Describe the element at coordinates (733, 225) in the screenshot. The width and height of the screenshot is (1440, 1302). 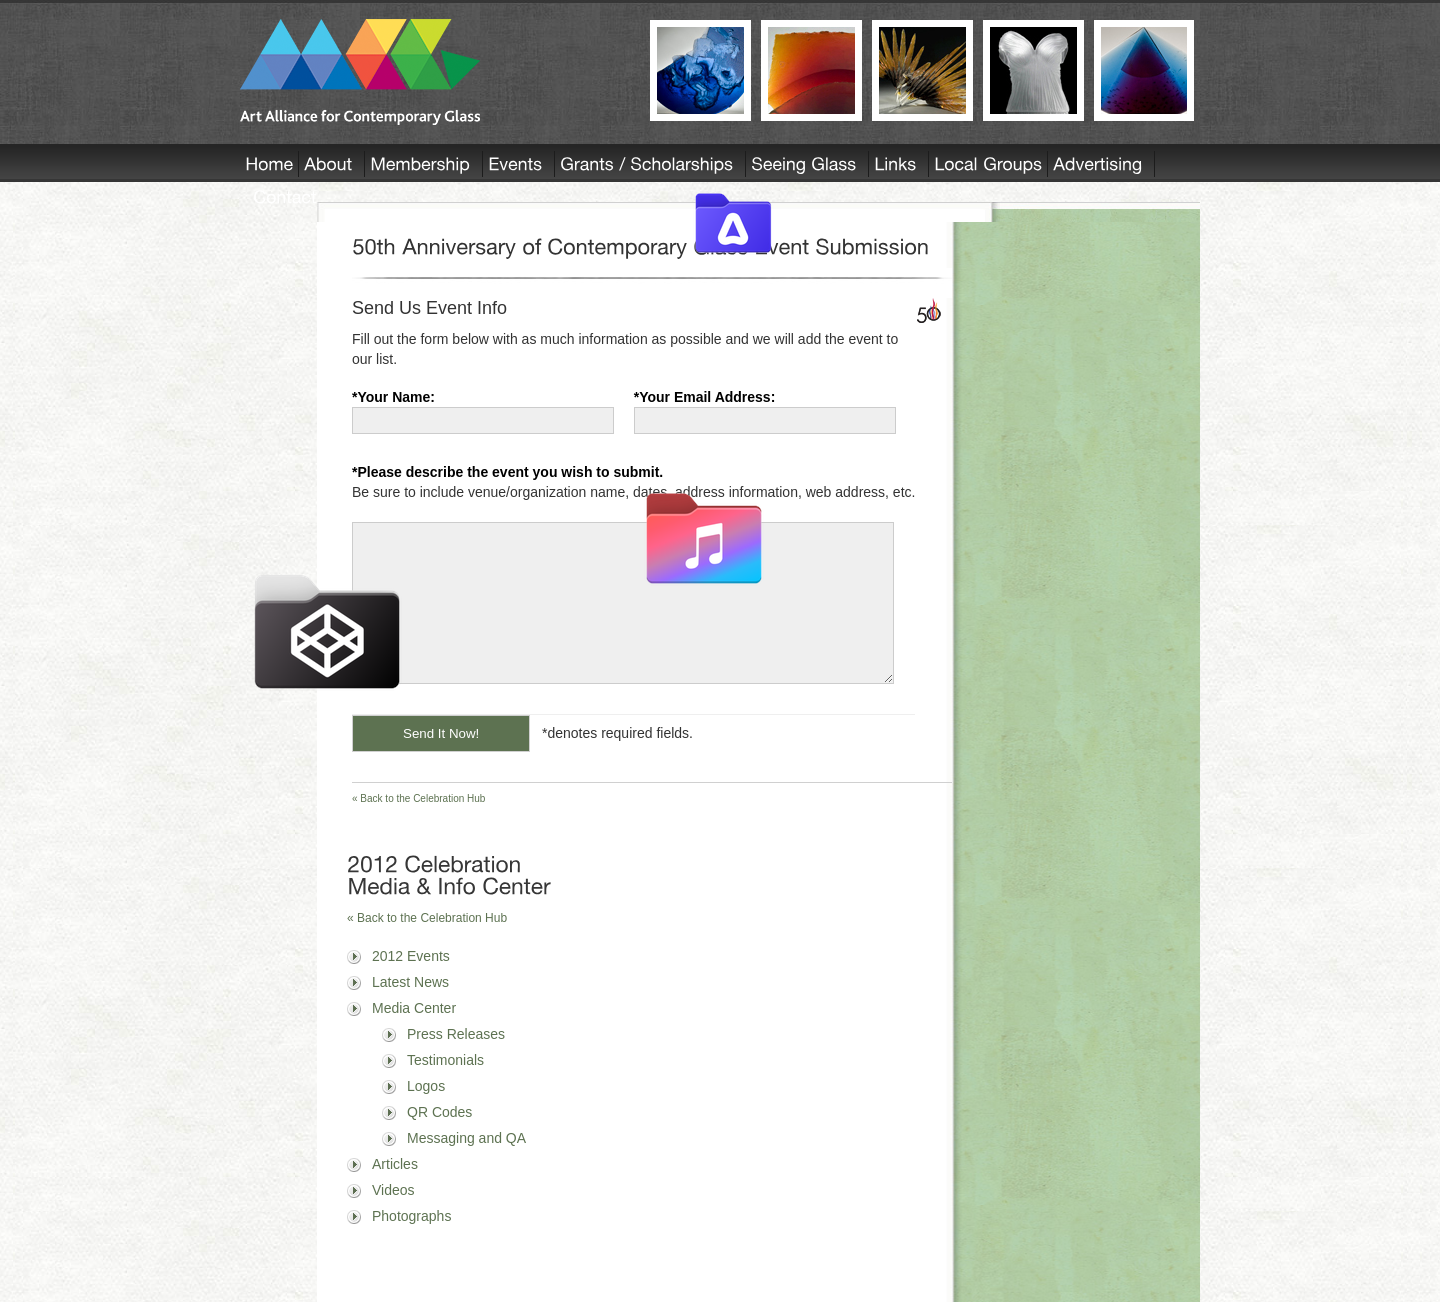
I see `open adonis project folder` at that location.